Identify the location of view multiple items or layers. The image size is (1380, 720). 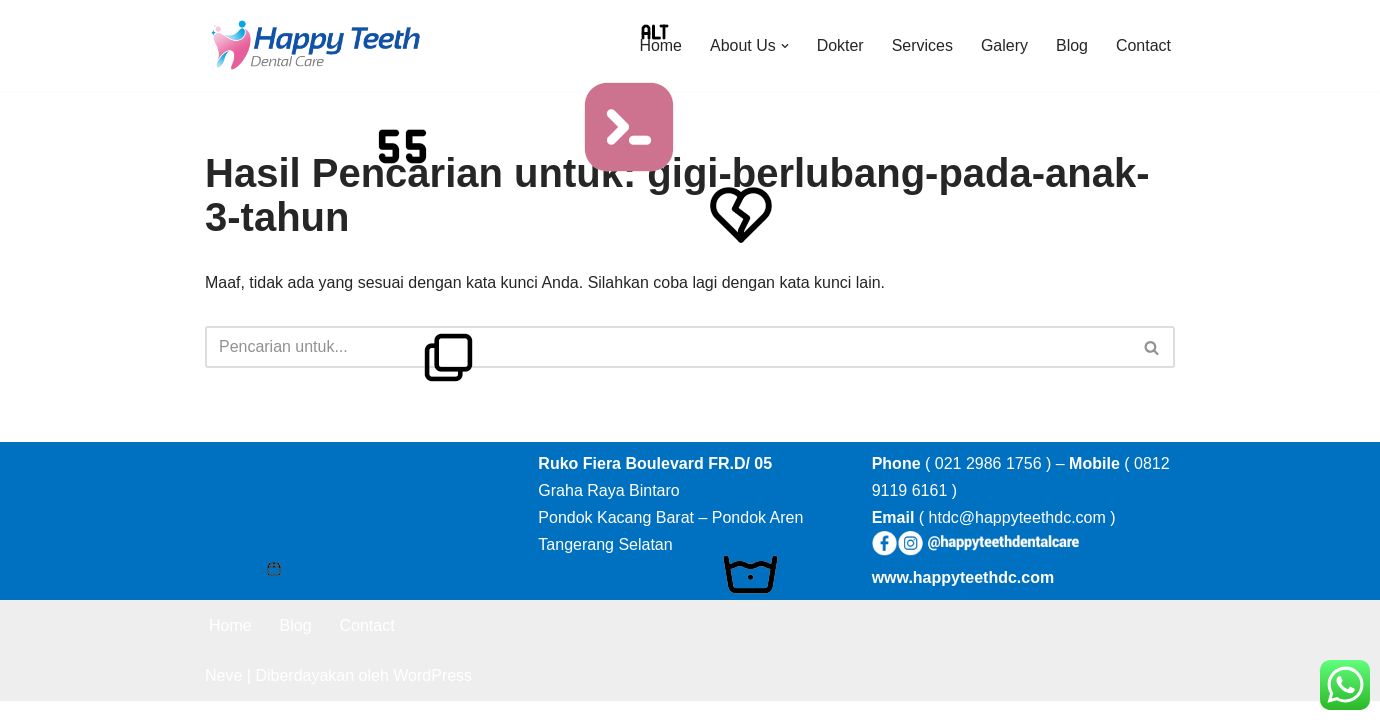
(448, 357).